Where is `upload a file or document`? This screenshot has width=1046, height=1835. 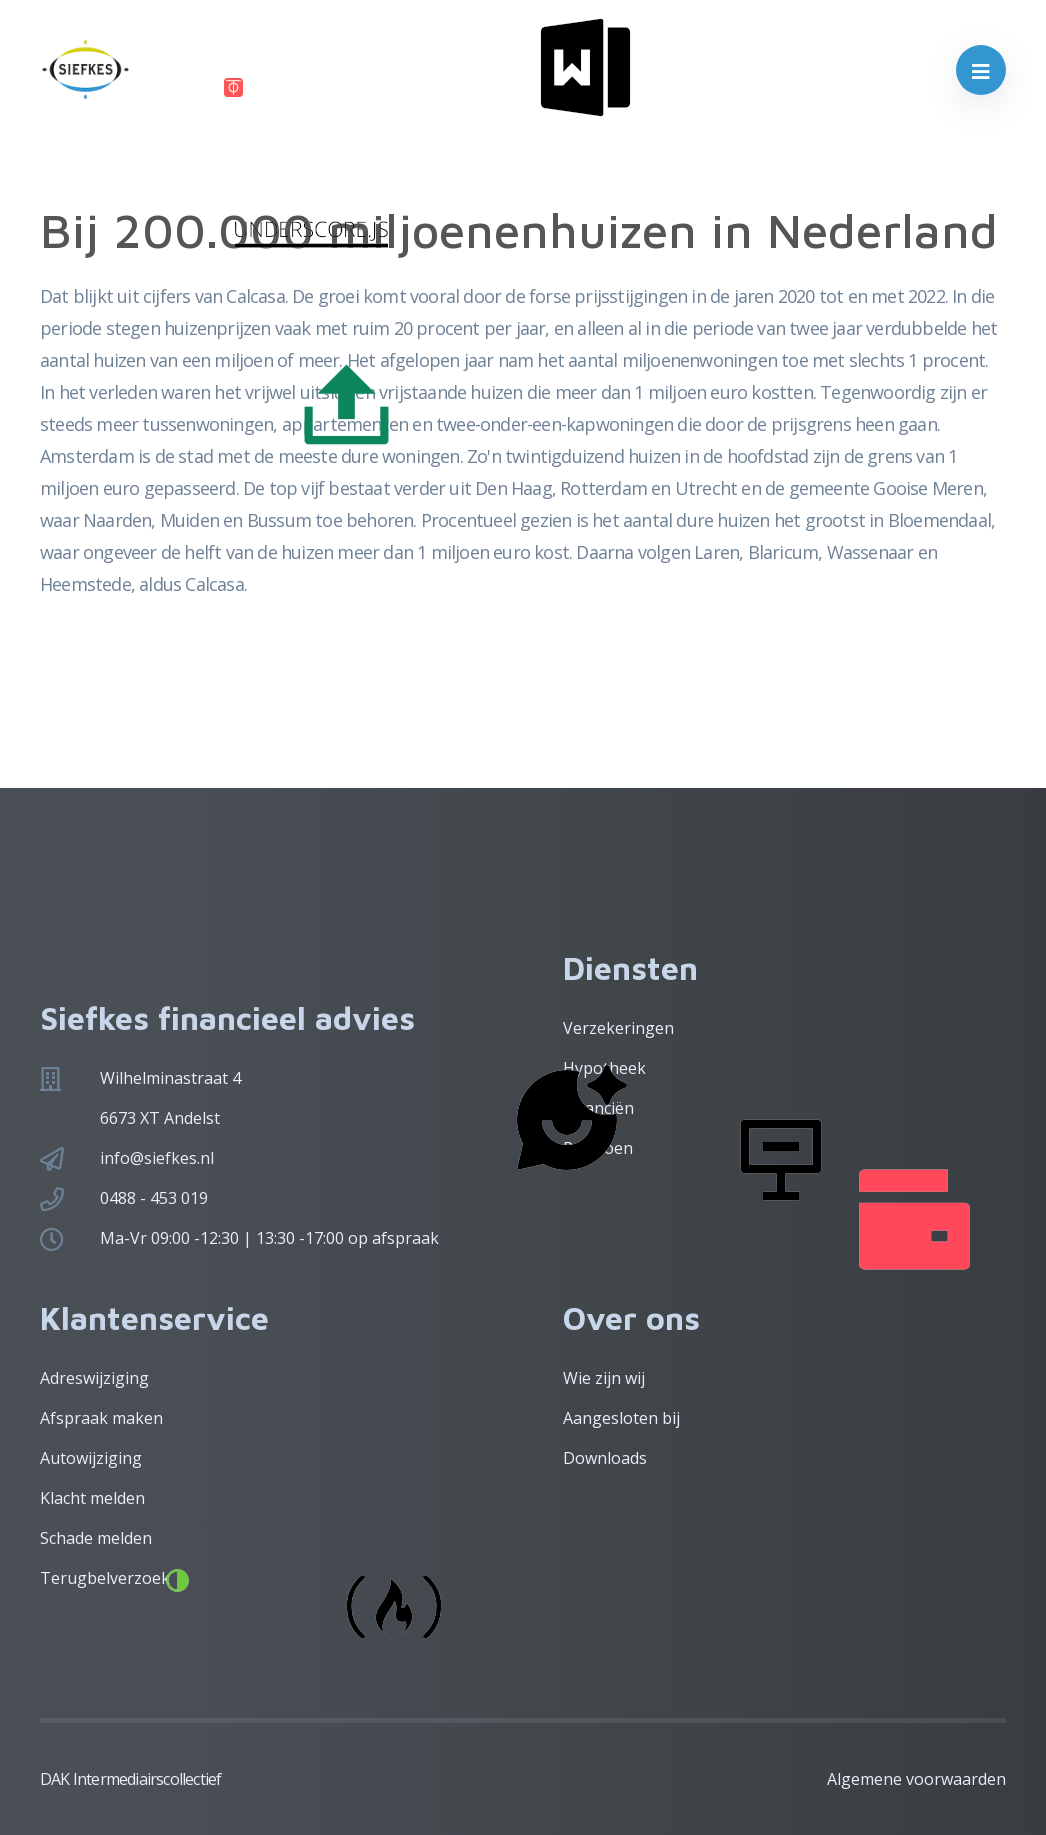 upload a file or document is located at coordinates (346, 406).